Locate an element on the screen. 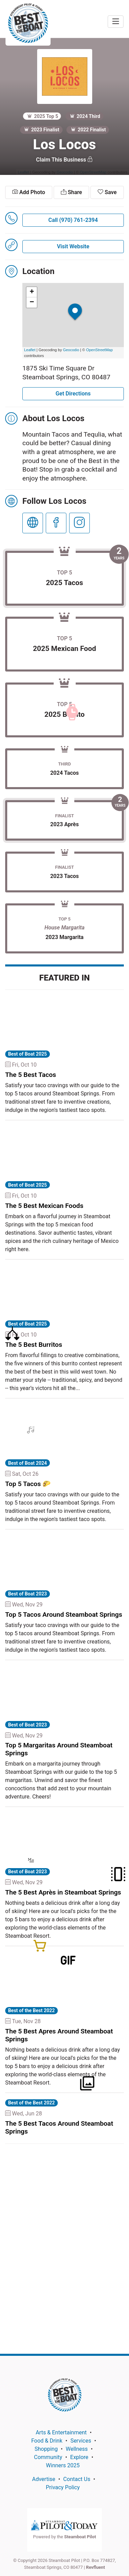 The height and width of the screenshot is (2576, 129). view your shopping cart is located at coordinates (40, 1946).